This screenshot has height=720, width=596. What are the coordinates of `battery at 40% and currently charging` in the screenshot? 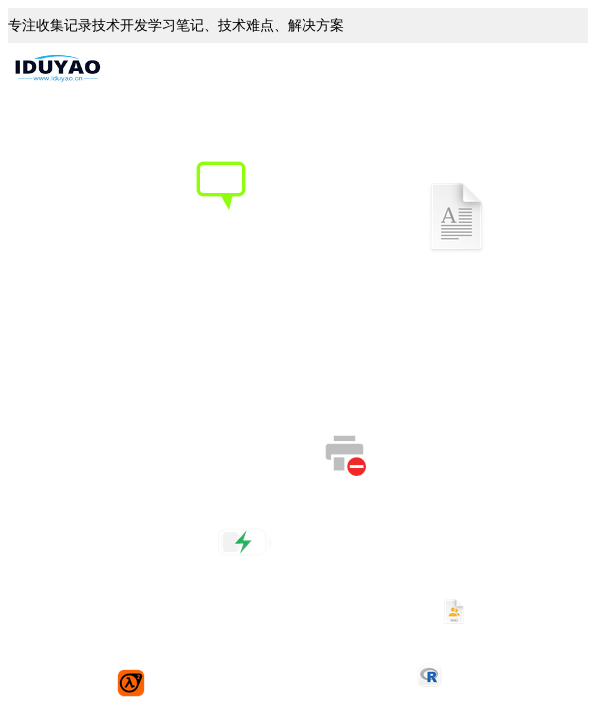 It's located at (245, 542).